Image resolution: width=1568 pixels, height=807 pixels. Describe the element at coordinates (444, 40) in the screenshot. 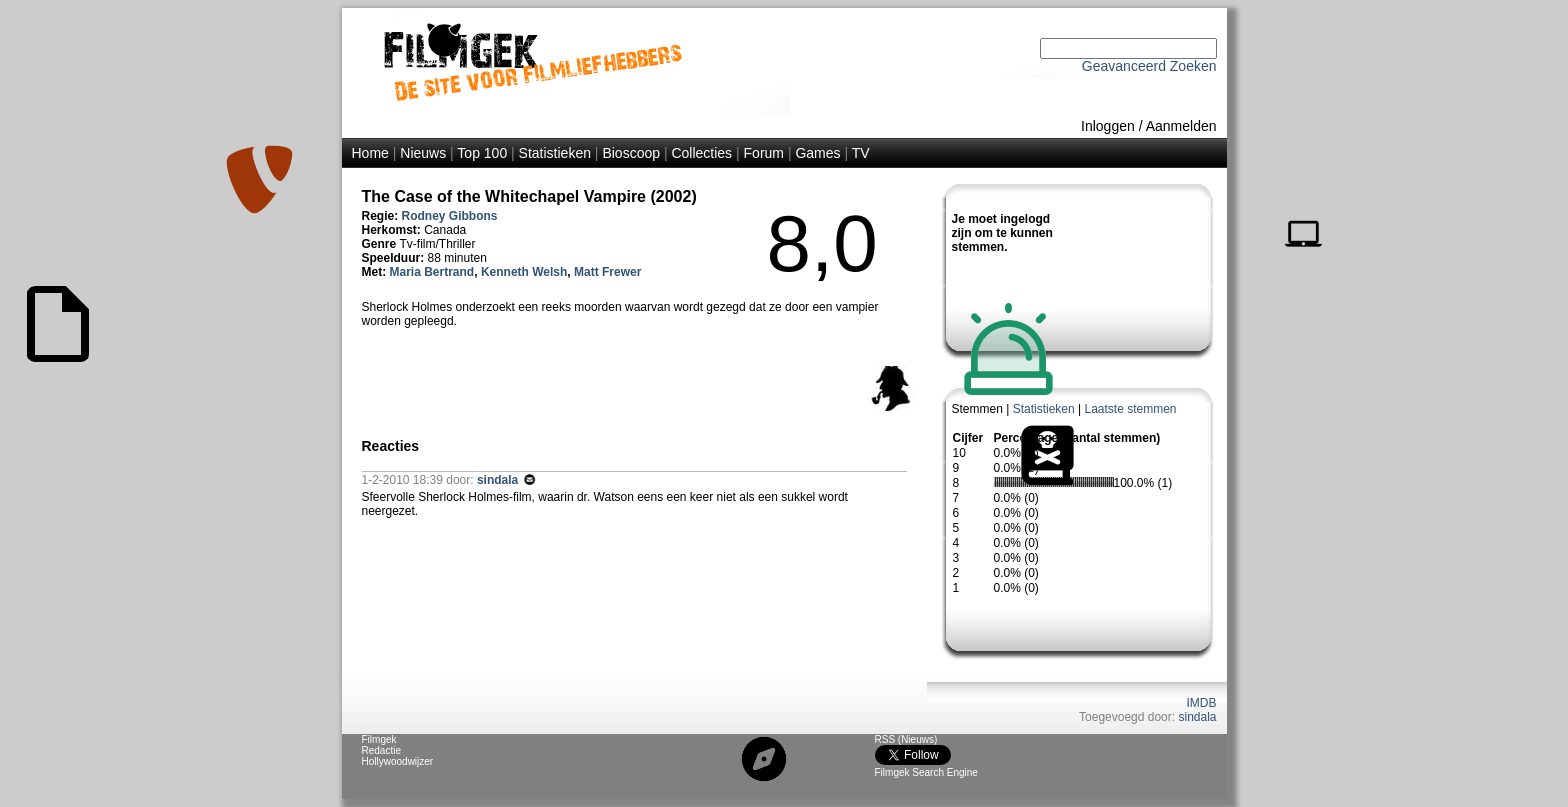

I see `freebsd operating system logo` at that location.